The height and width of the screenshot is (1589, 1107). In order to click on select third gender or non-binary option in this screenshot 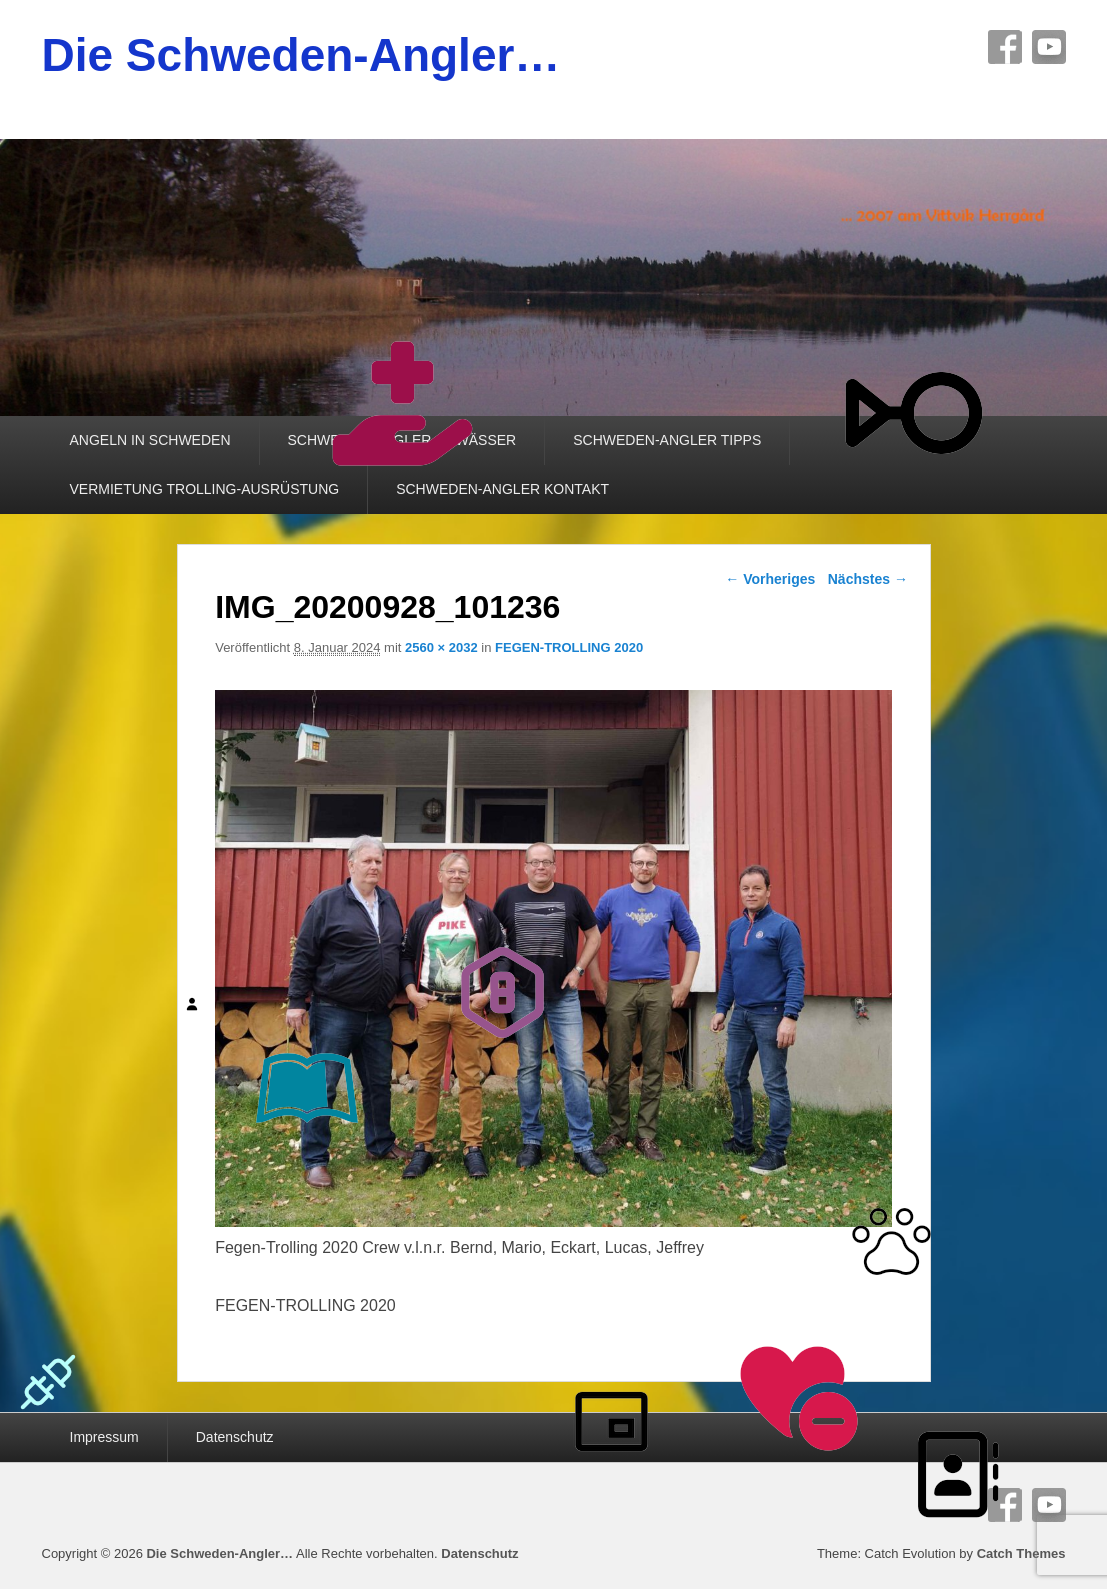, I will do `click(914, 413)`.